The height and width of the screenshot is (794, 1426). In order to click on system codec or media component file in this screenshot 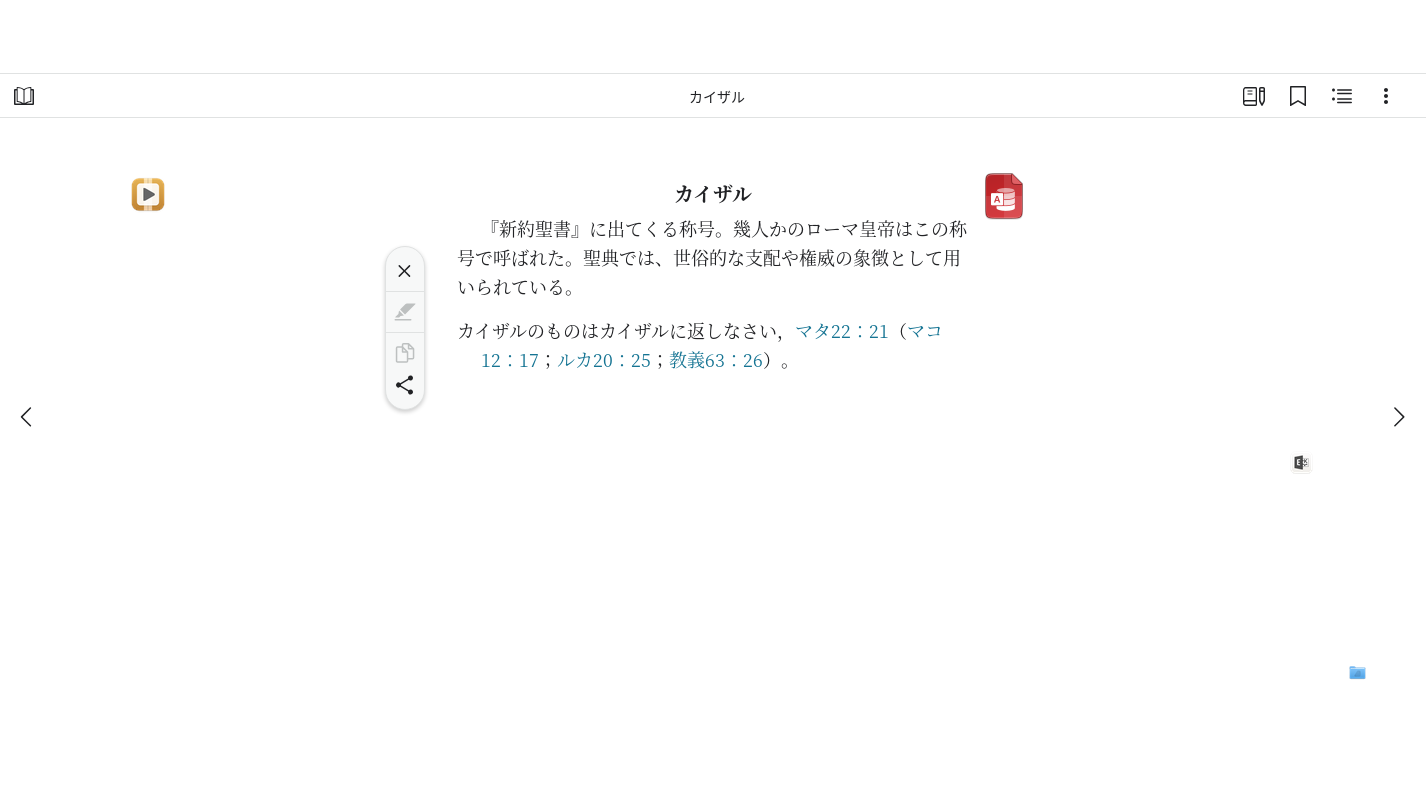, I will do `click(148, 195)`.